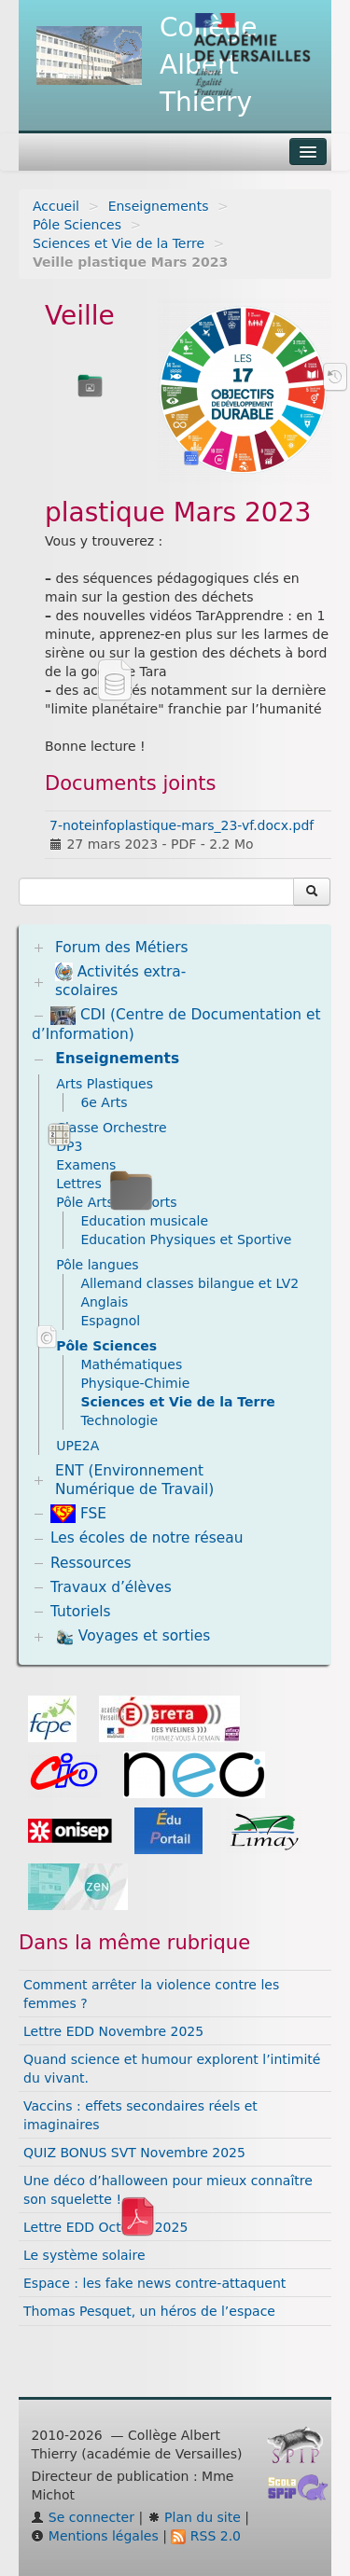 Image resolution: width=350 pixels, height=2576 pixels. What do you see at coordinates (137, 2216) in the screenshot?
I see `open a pdf document` at bounding box center [137, 2216].